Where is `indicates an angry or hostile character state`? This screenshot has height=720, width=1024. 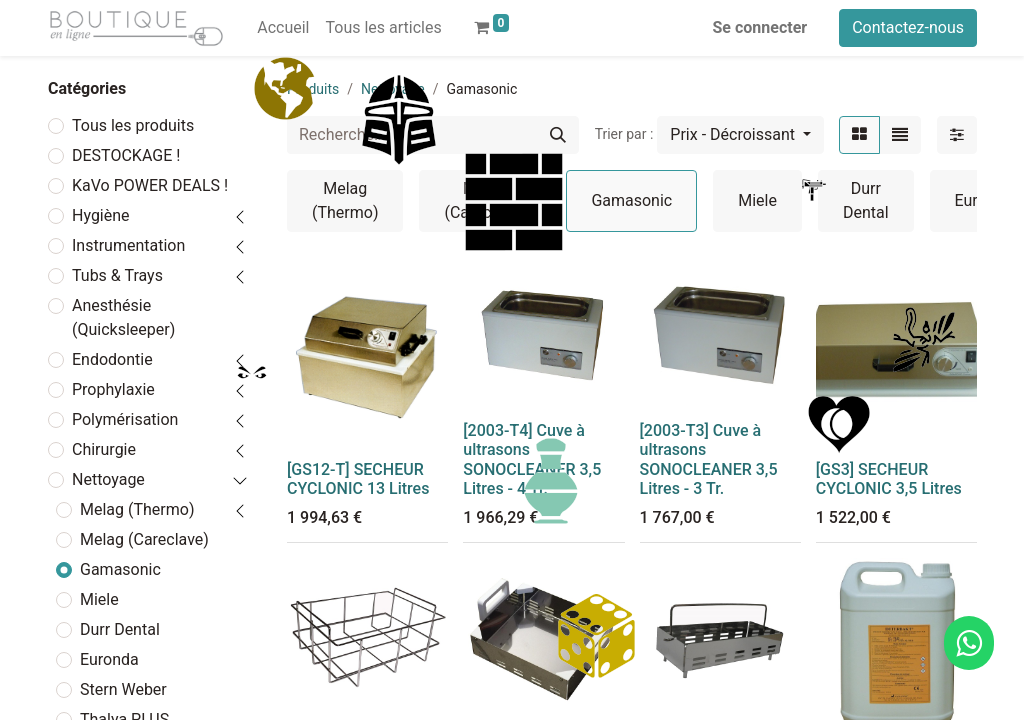 indicates an angry or hostile character state is located at coordinates (252, 373).